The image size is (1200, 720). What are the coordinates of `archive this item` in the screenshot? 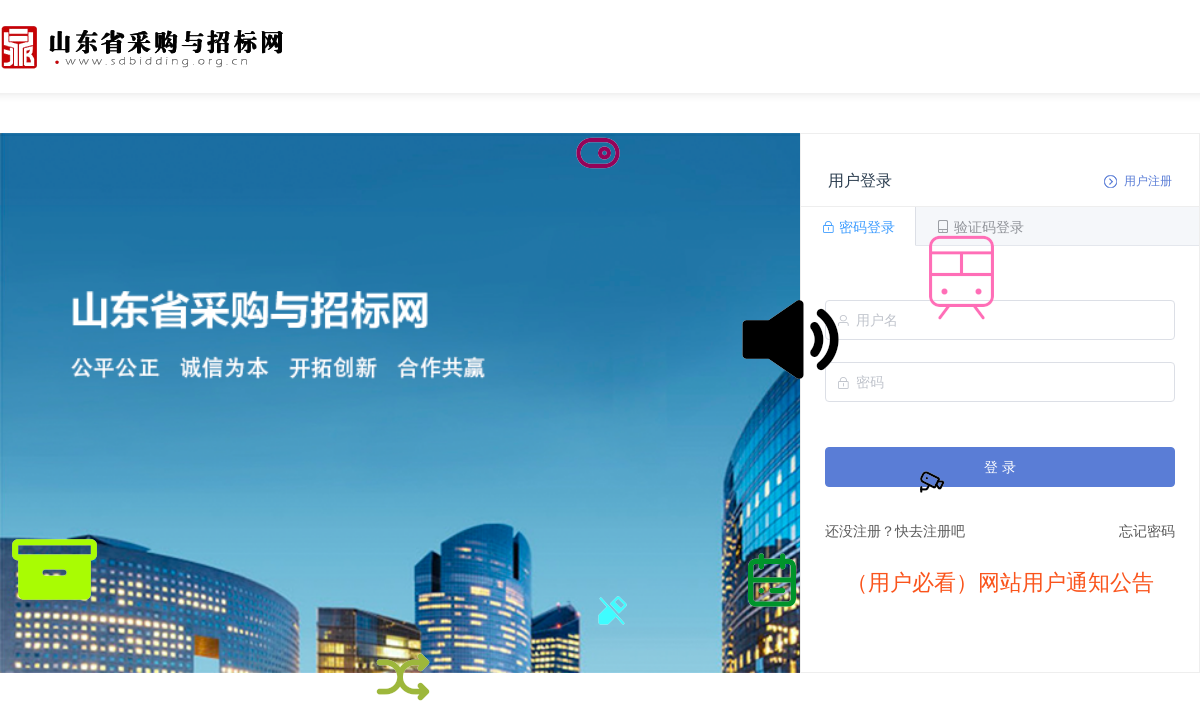 It's located at (54, 569).